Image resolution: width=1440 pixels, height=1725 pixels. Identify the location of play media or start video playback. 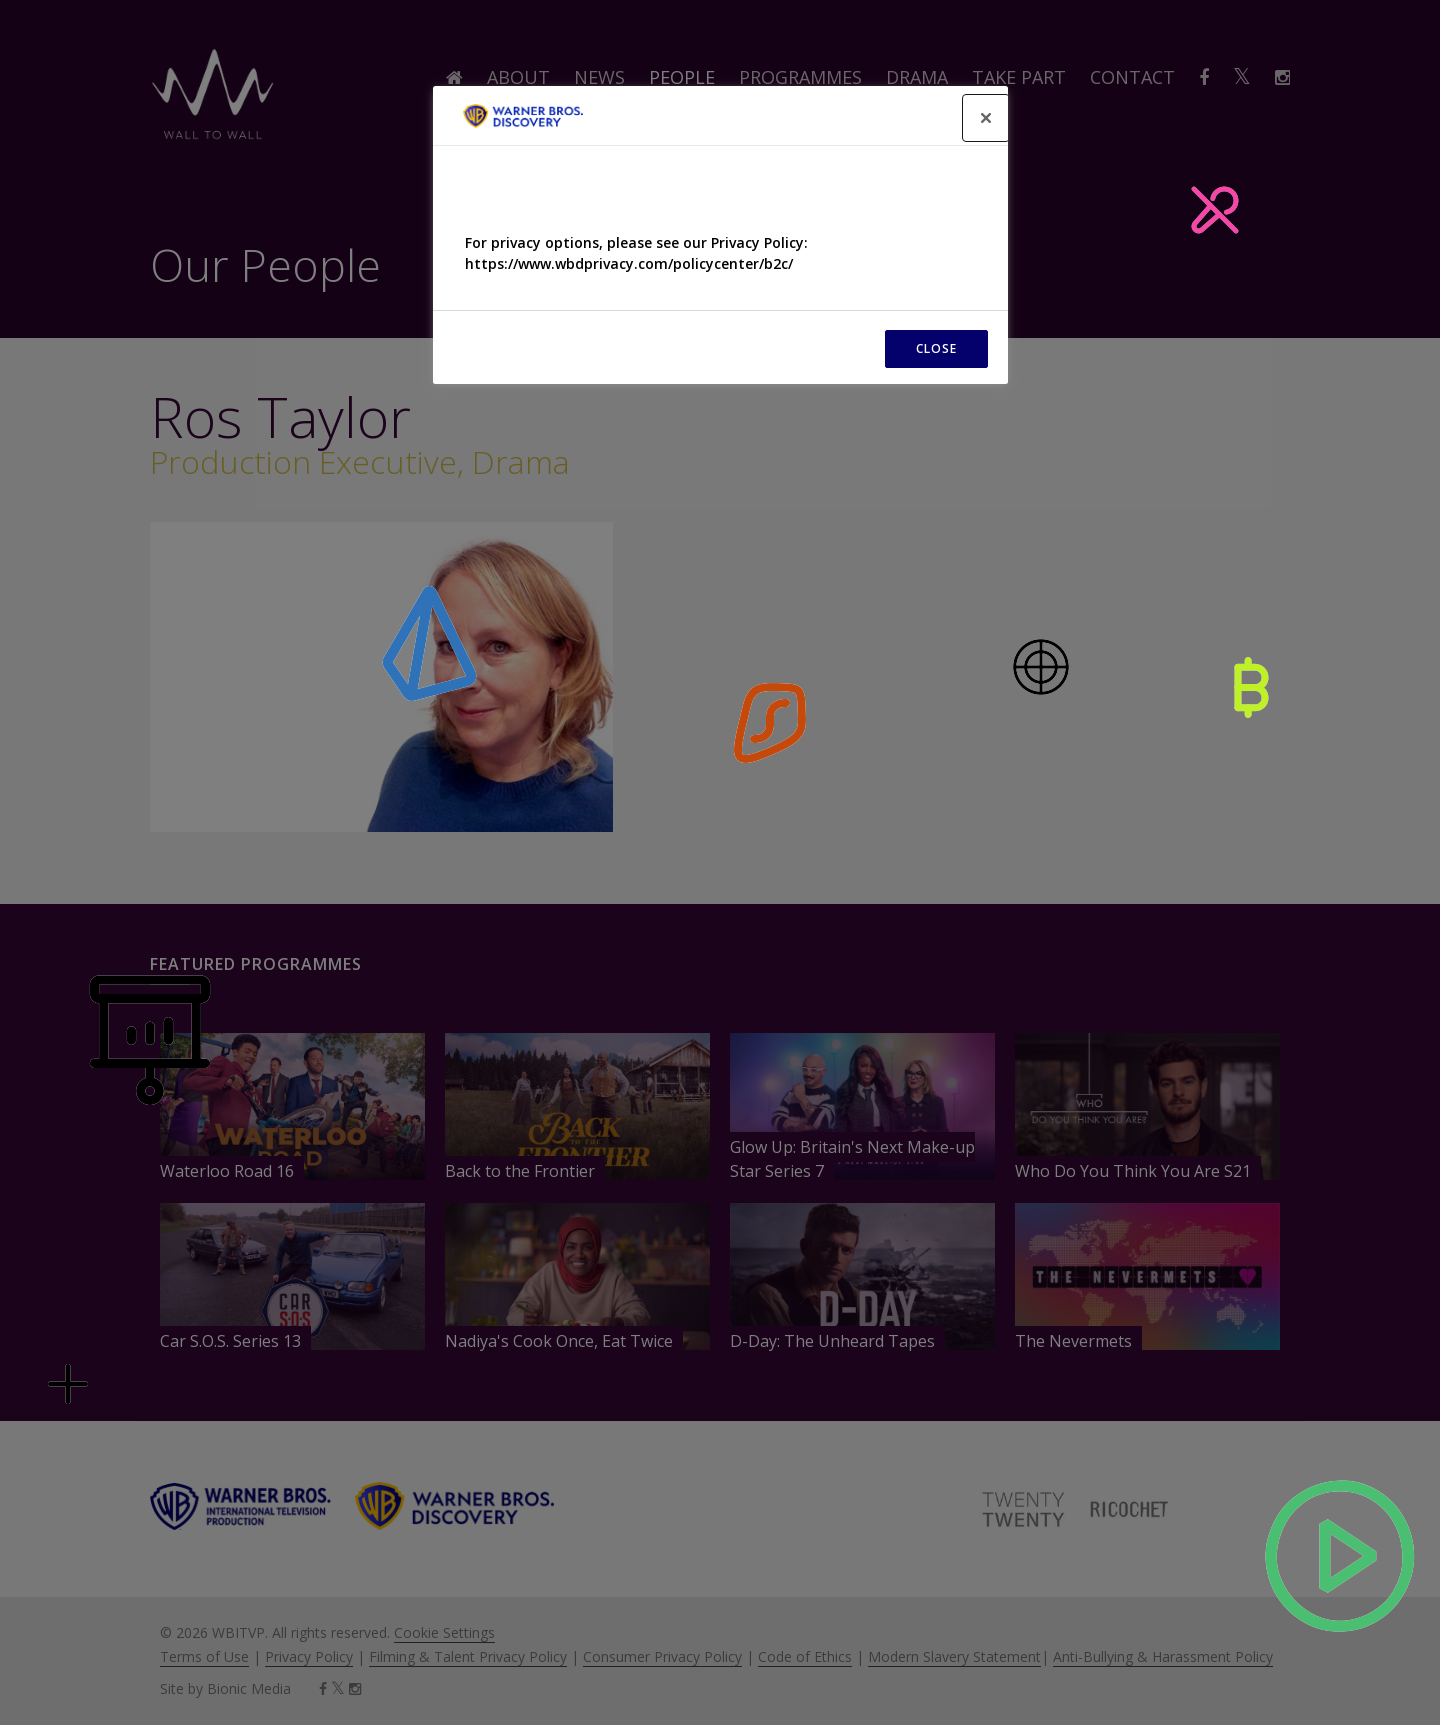
(1341, 1556).